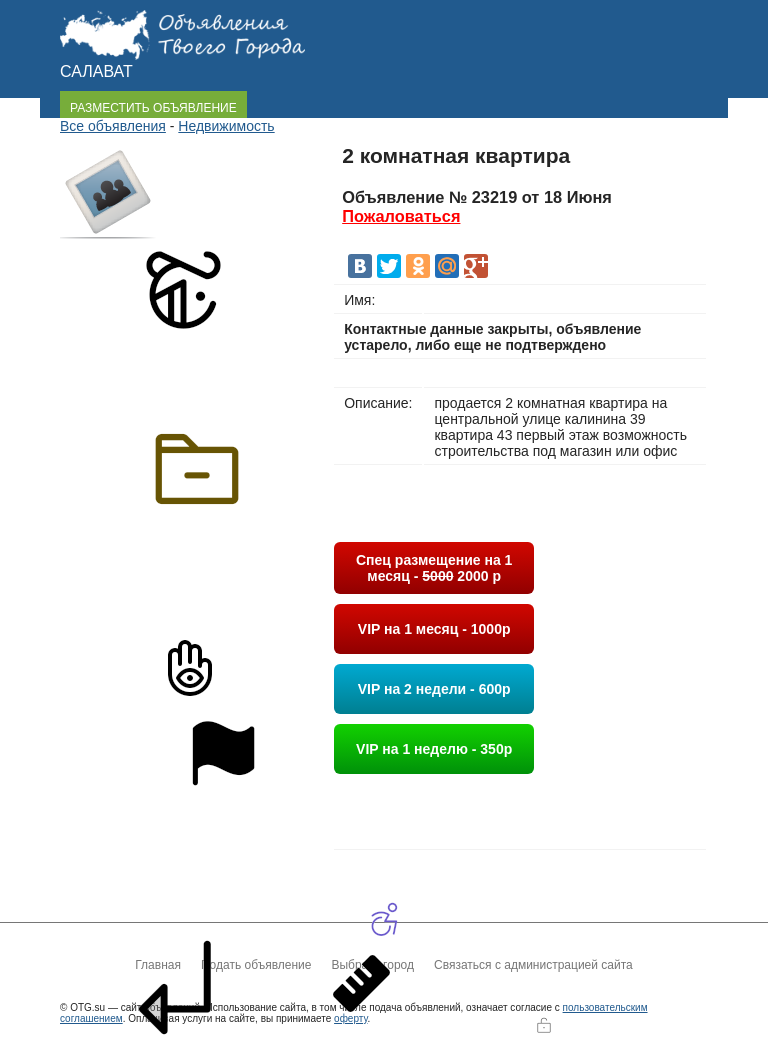 The height and width of the screenshot is (1049, 768). I want to click on open The New York Times app, so click(183, 288).